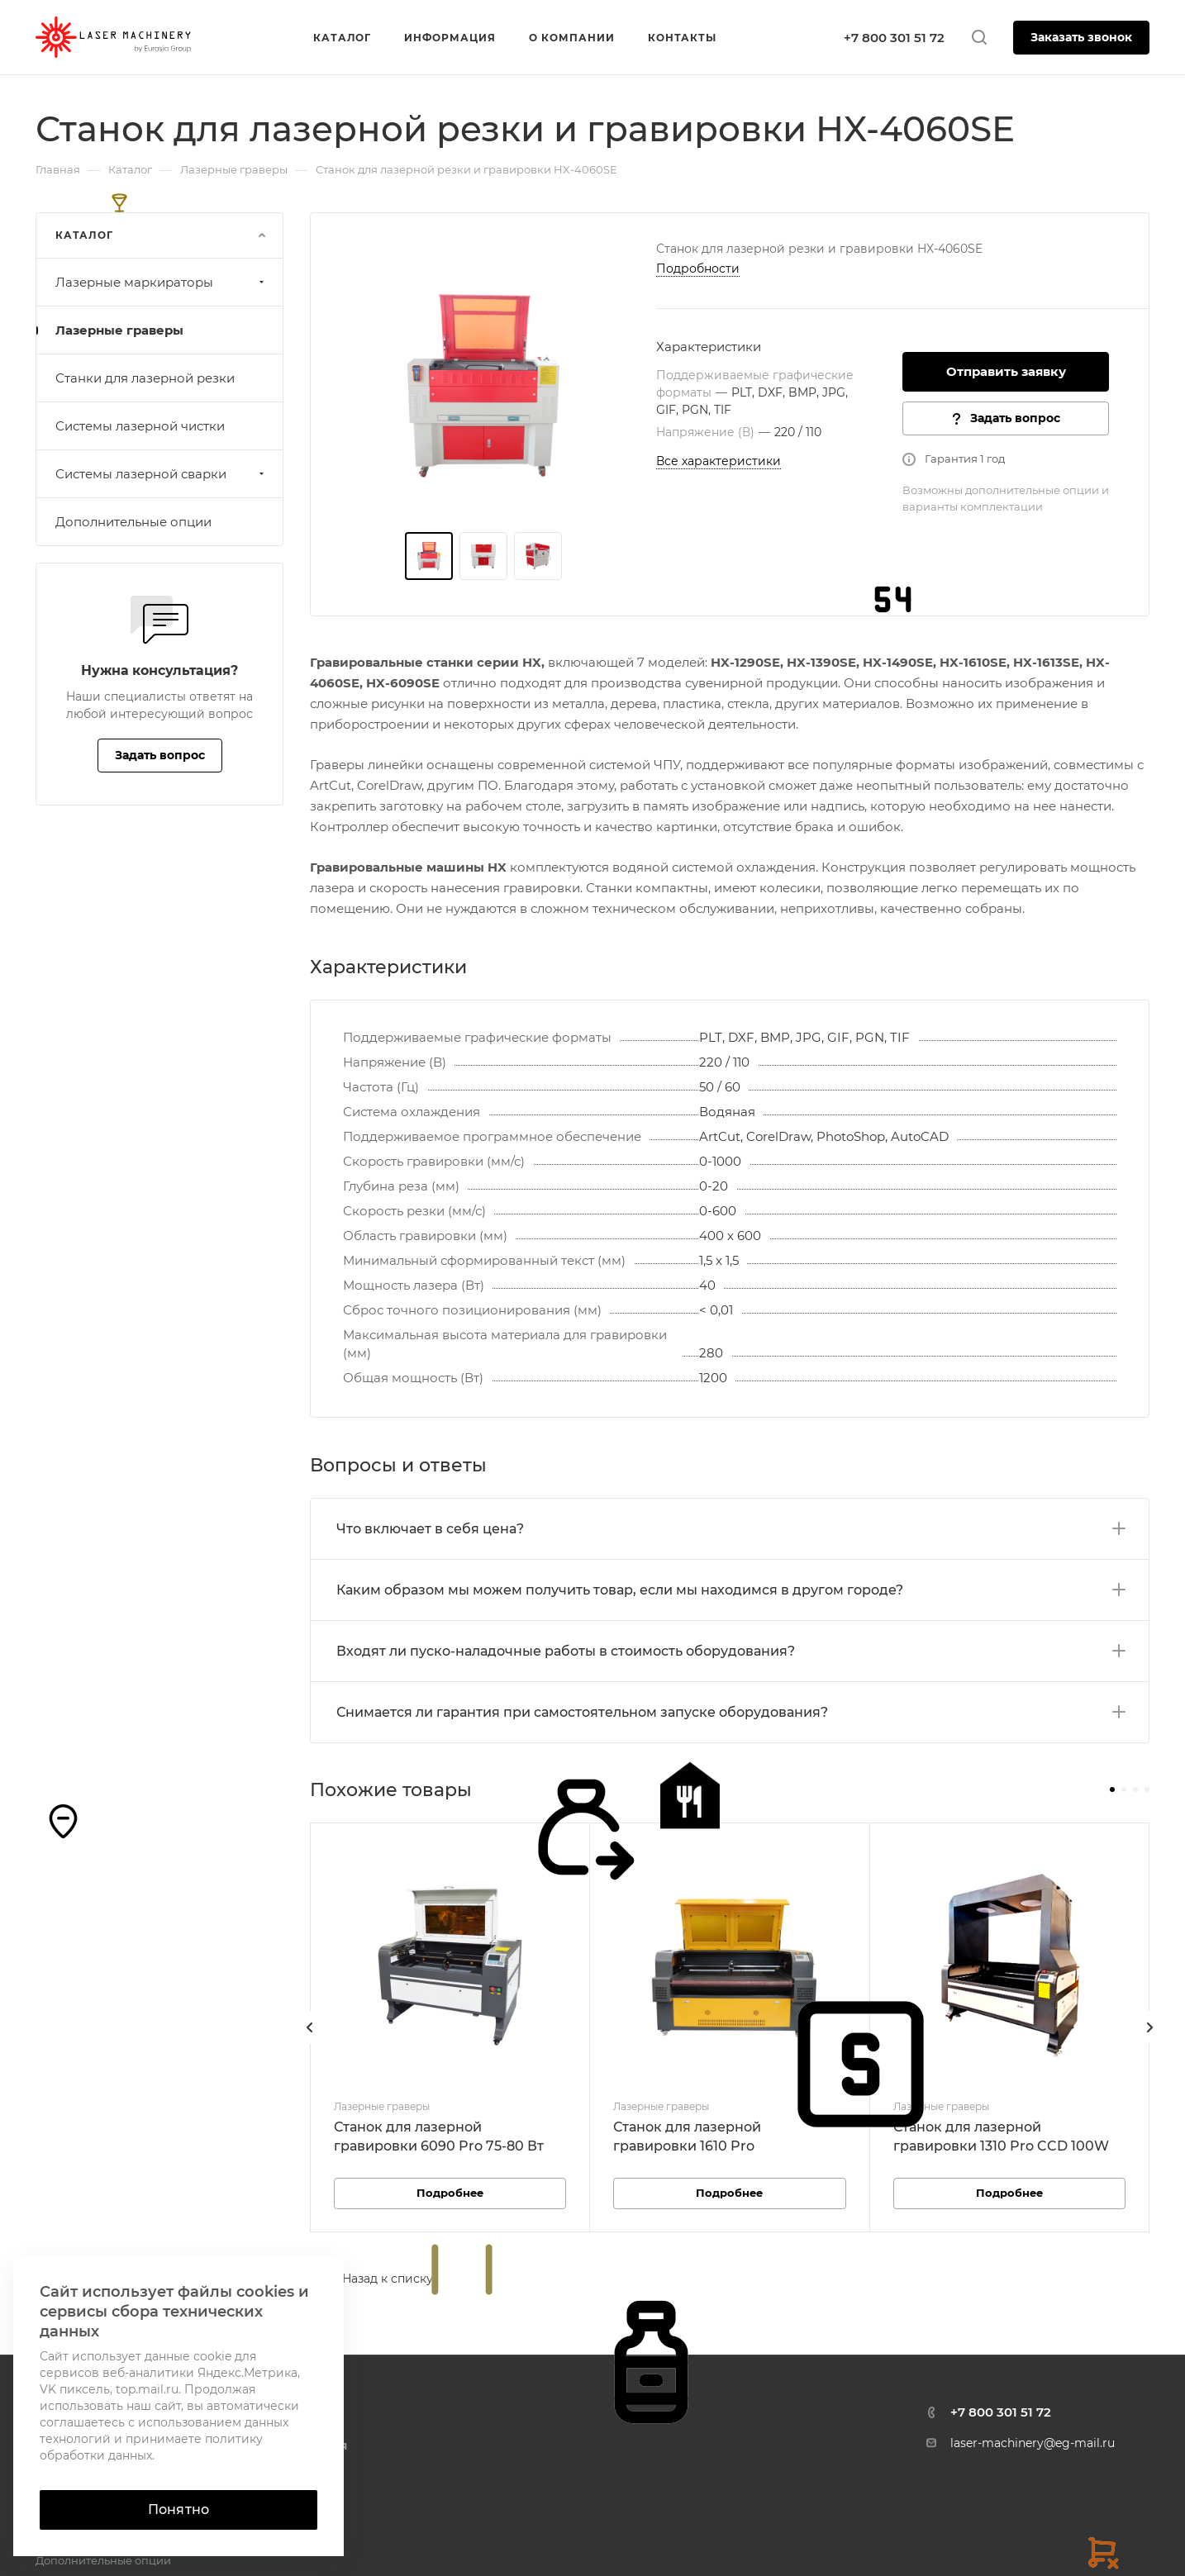 The image size is (1185, 2576). What do you see at coordinates (63, 1821) in the screenshot?
I see `remove a saved location` at bounding box center [63, 1821].